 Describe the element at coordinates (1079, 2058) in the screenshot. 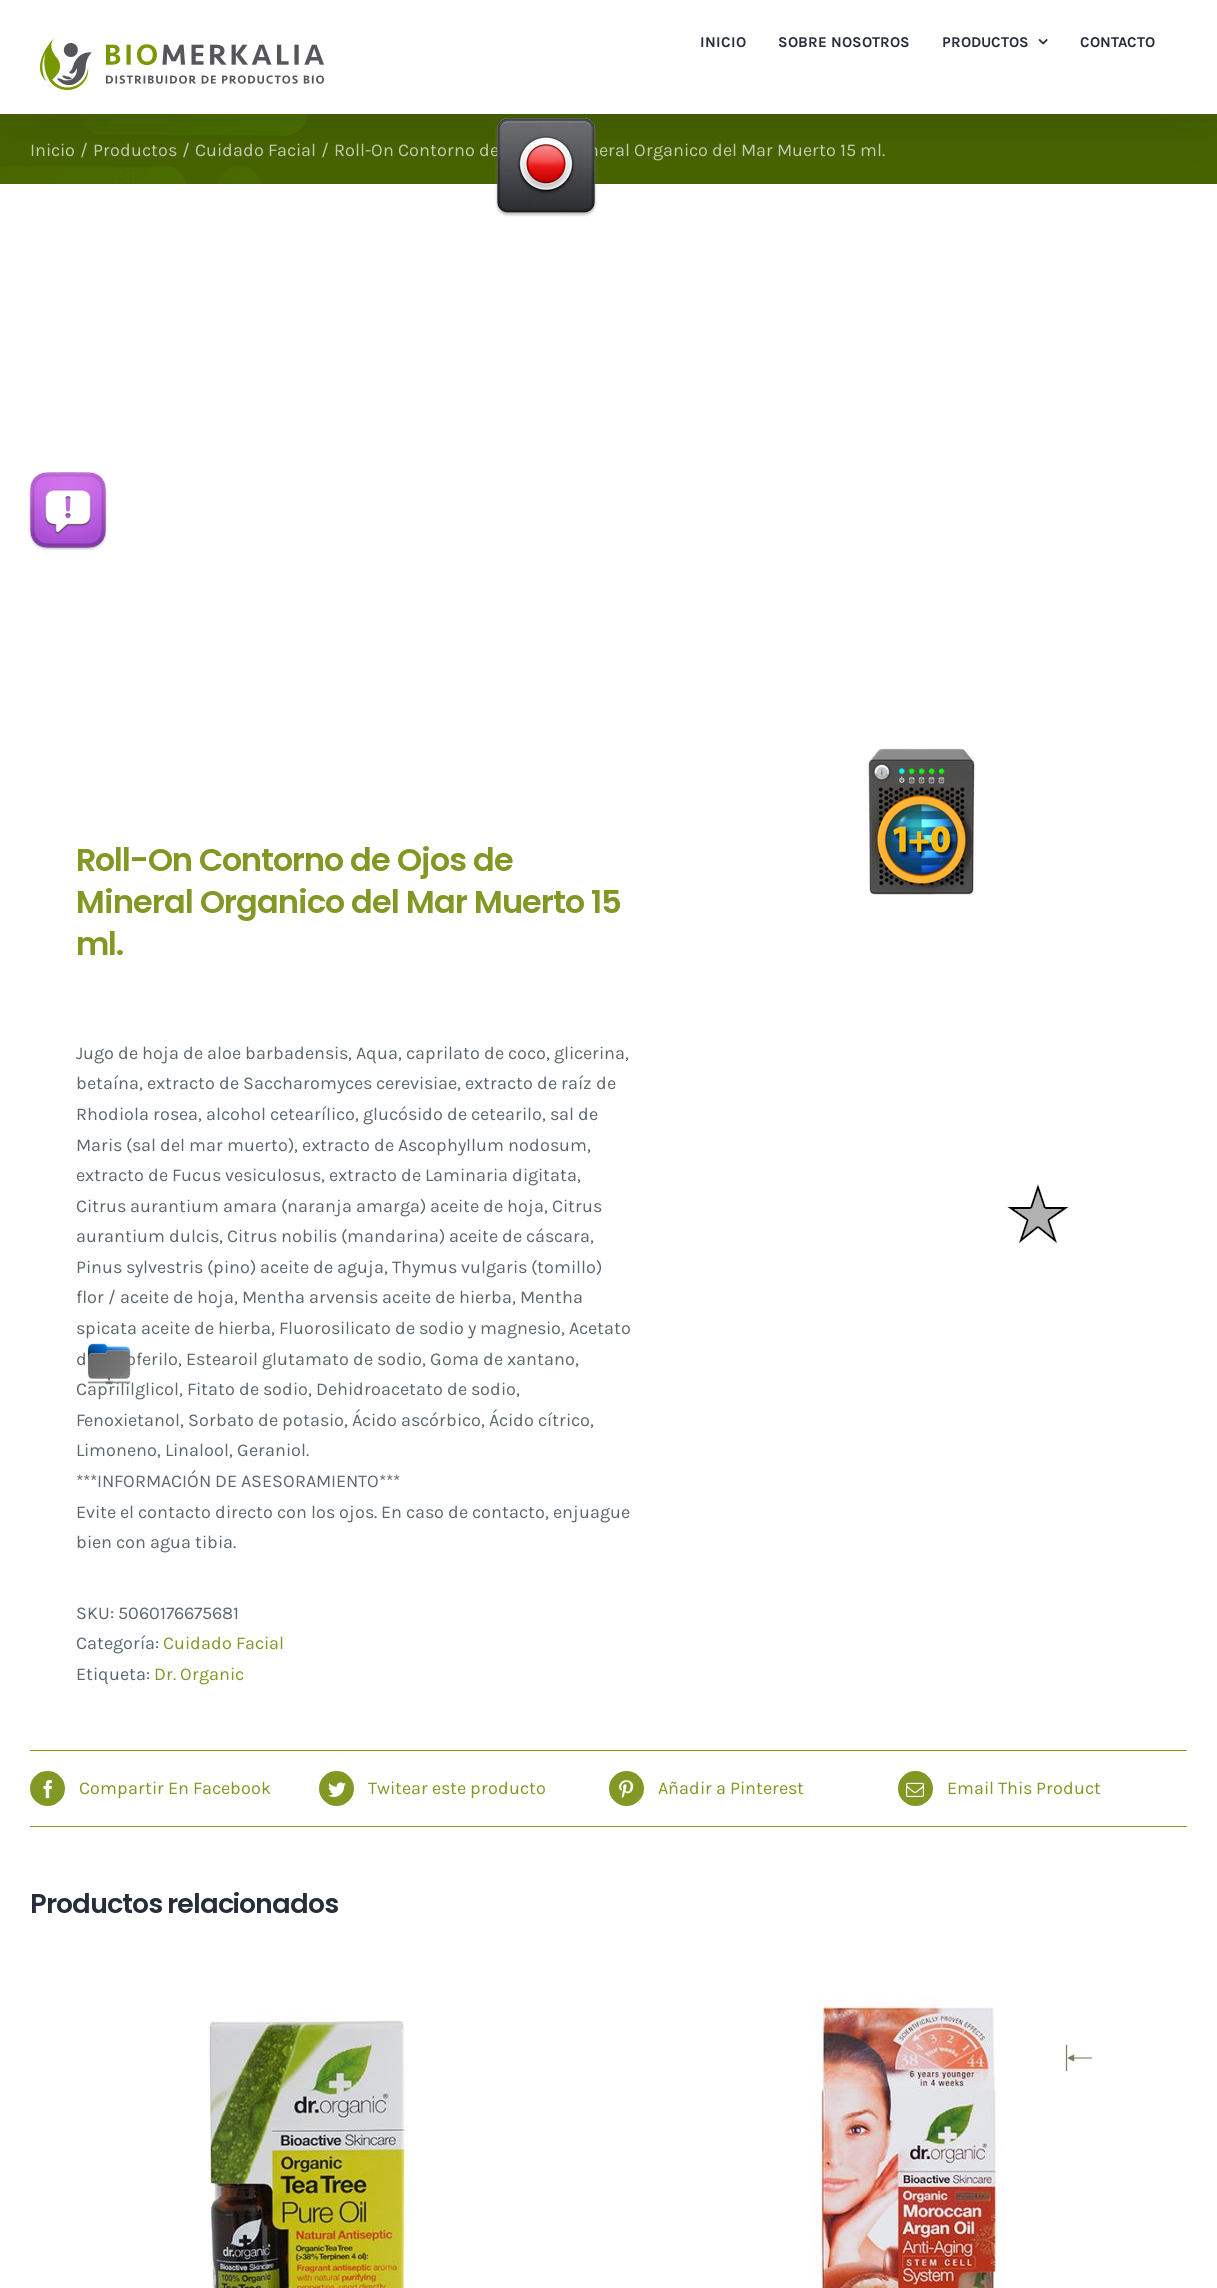

I see `go to the first item in a list or sequence` at that location.